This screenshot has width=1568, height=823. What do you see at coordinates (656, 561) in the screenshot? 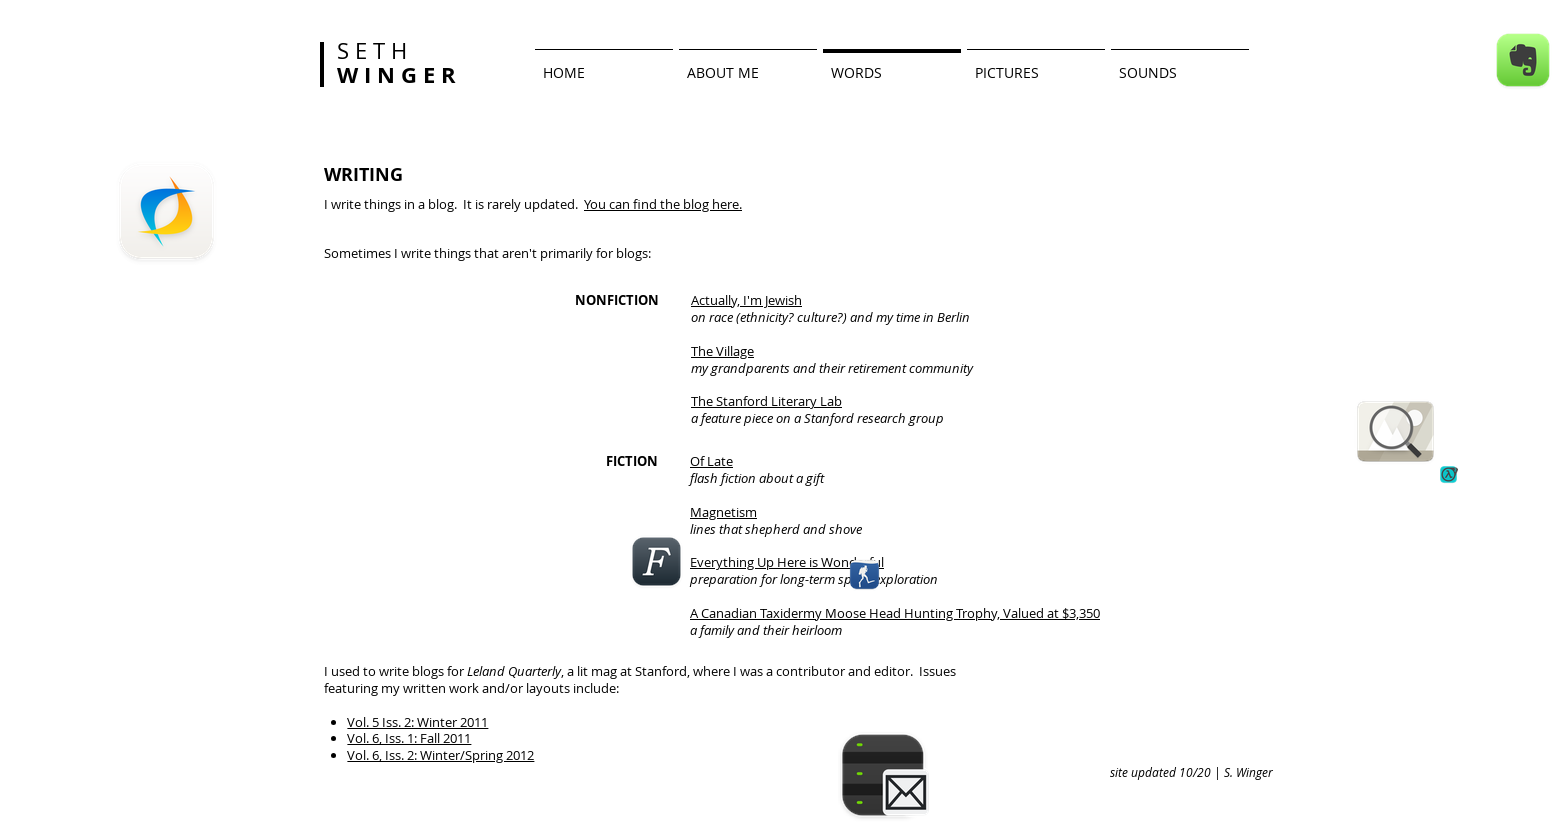
I see `open font management app` at bounding box center [656, 561].